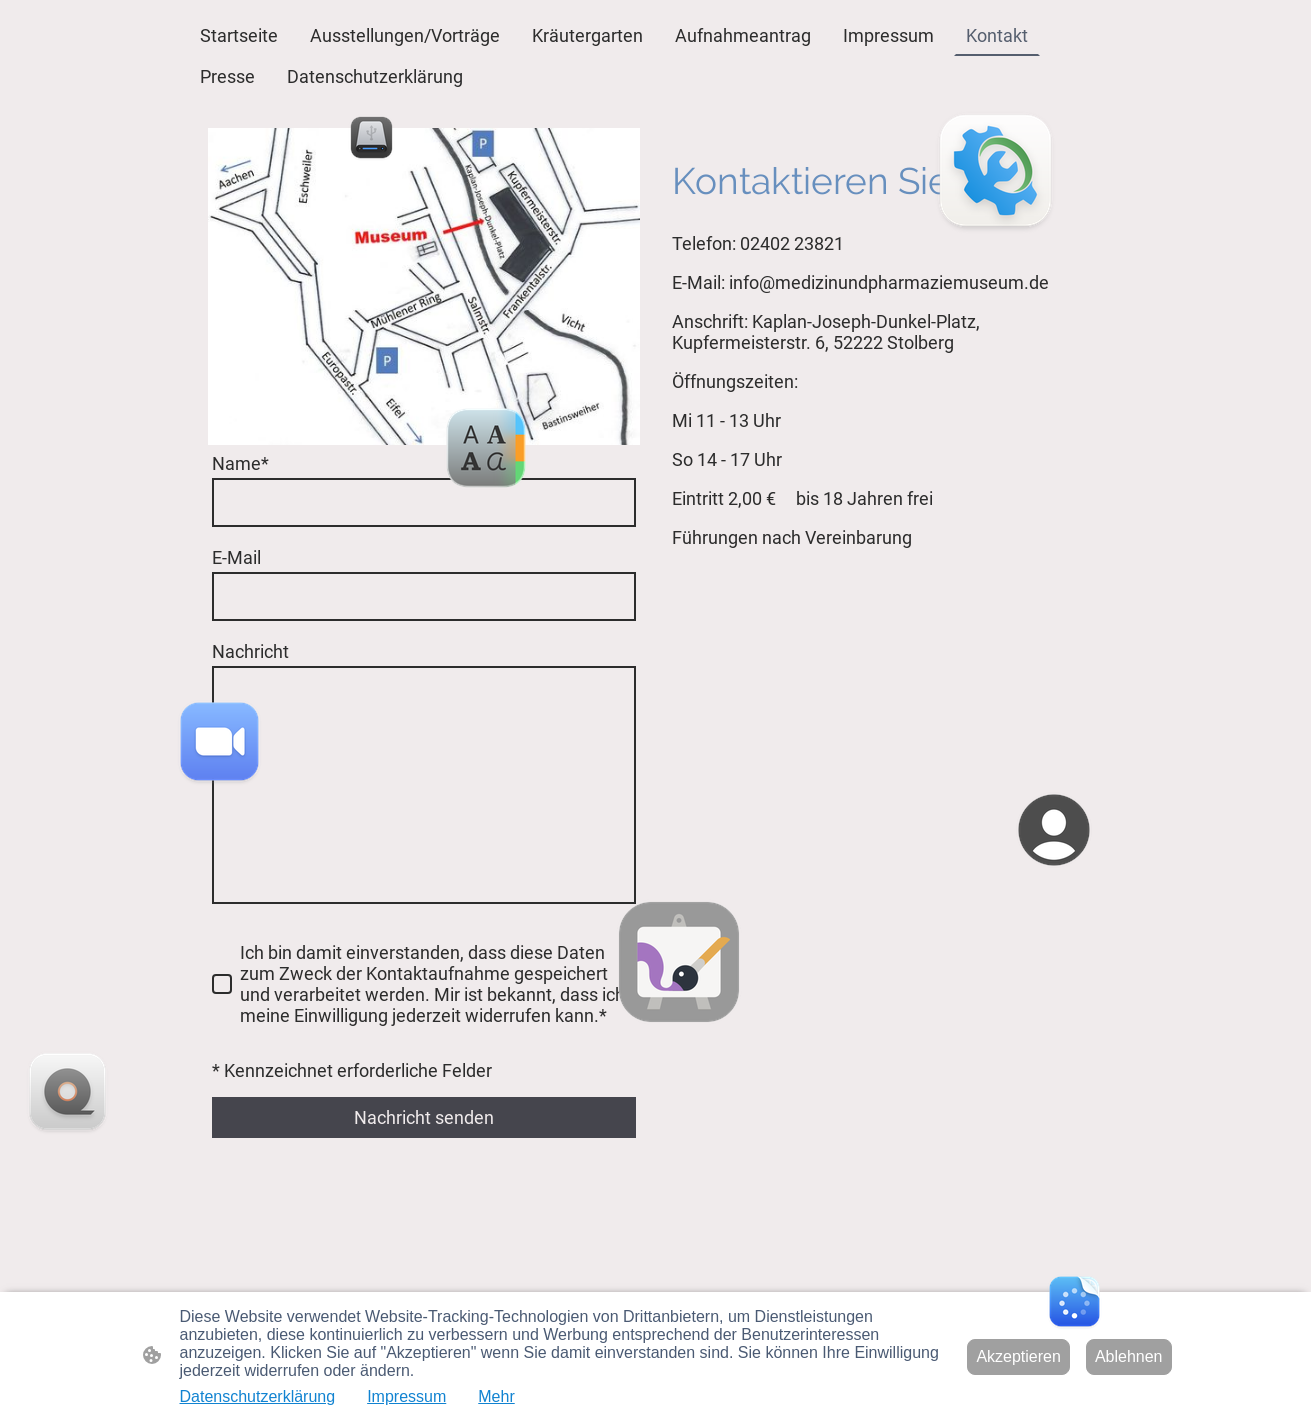 This screenshot has width=1311, height=1422. Describe the element at coordinates (679, 962) in the screenshot. I see `create or design a new software project` at that location.